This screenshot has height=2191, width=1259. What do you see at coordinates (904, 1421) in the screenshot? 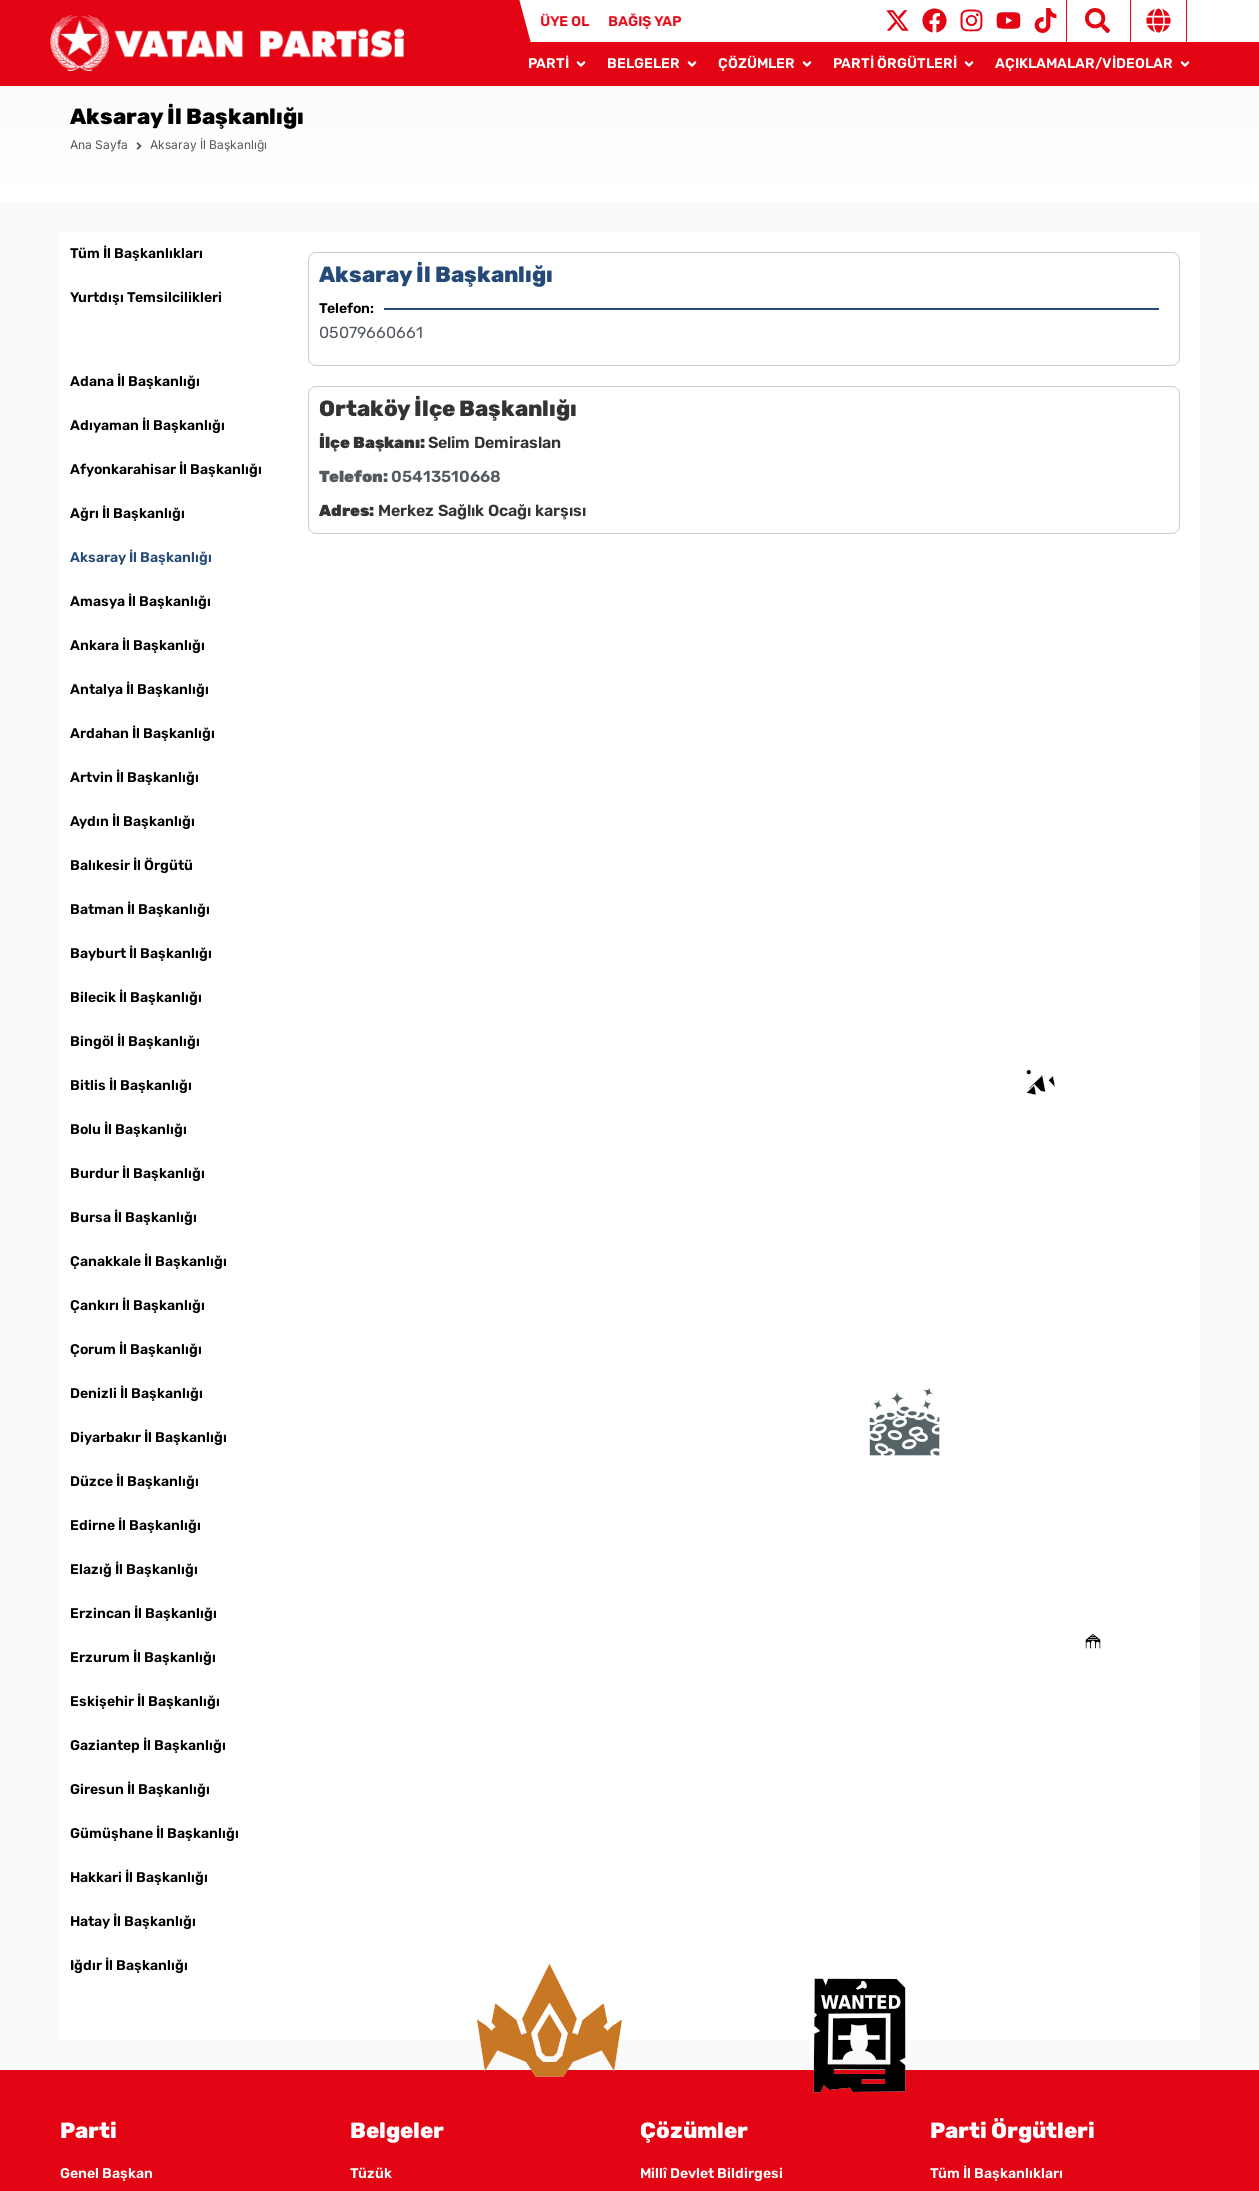
I see `view your in-game currency or coins` at bounding box center [904, 1421].